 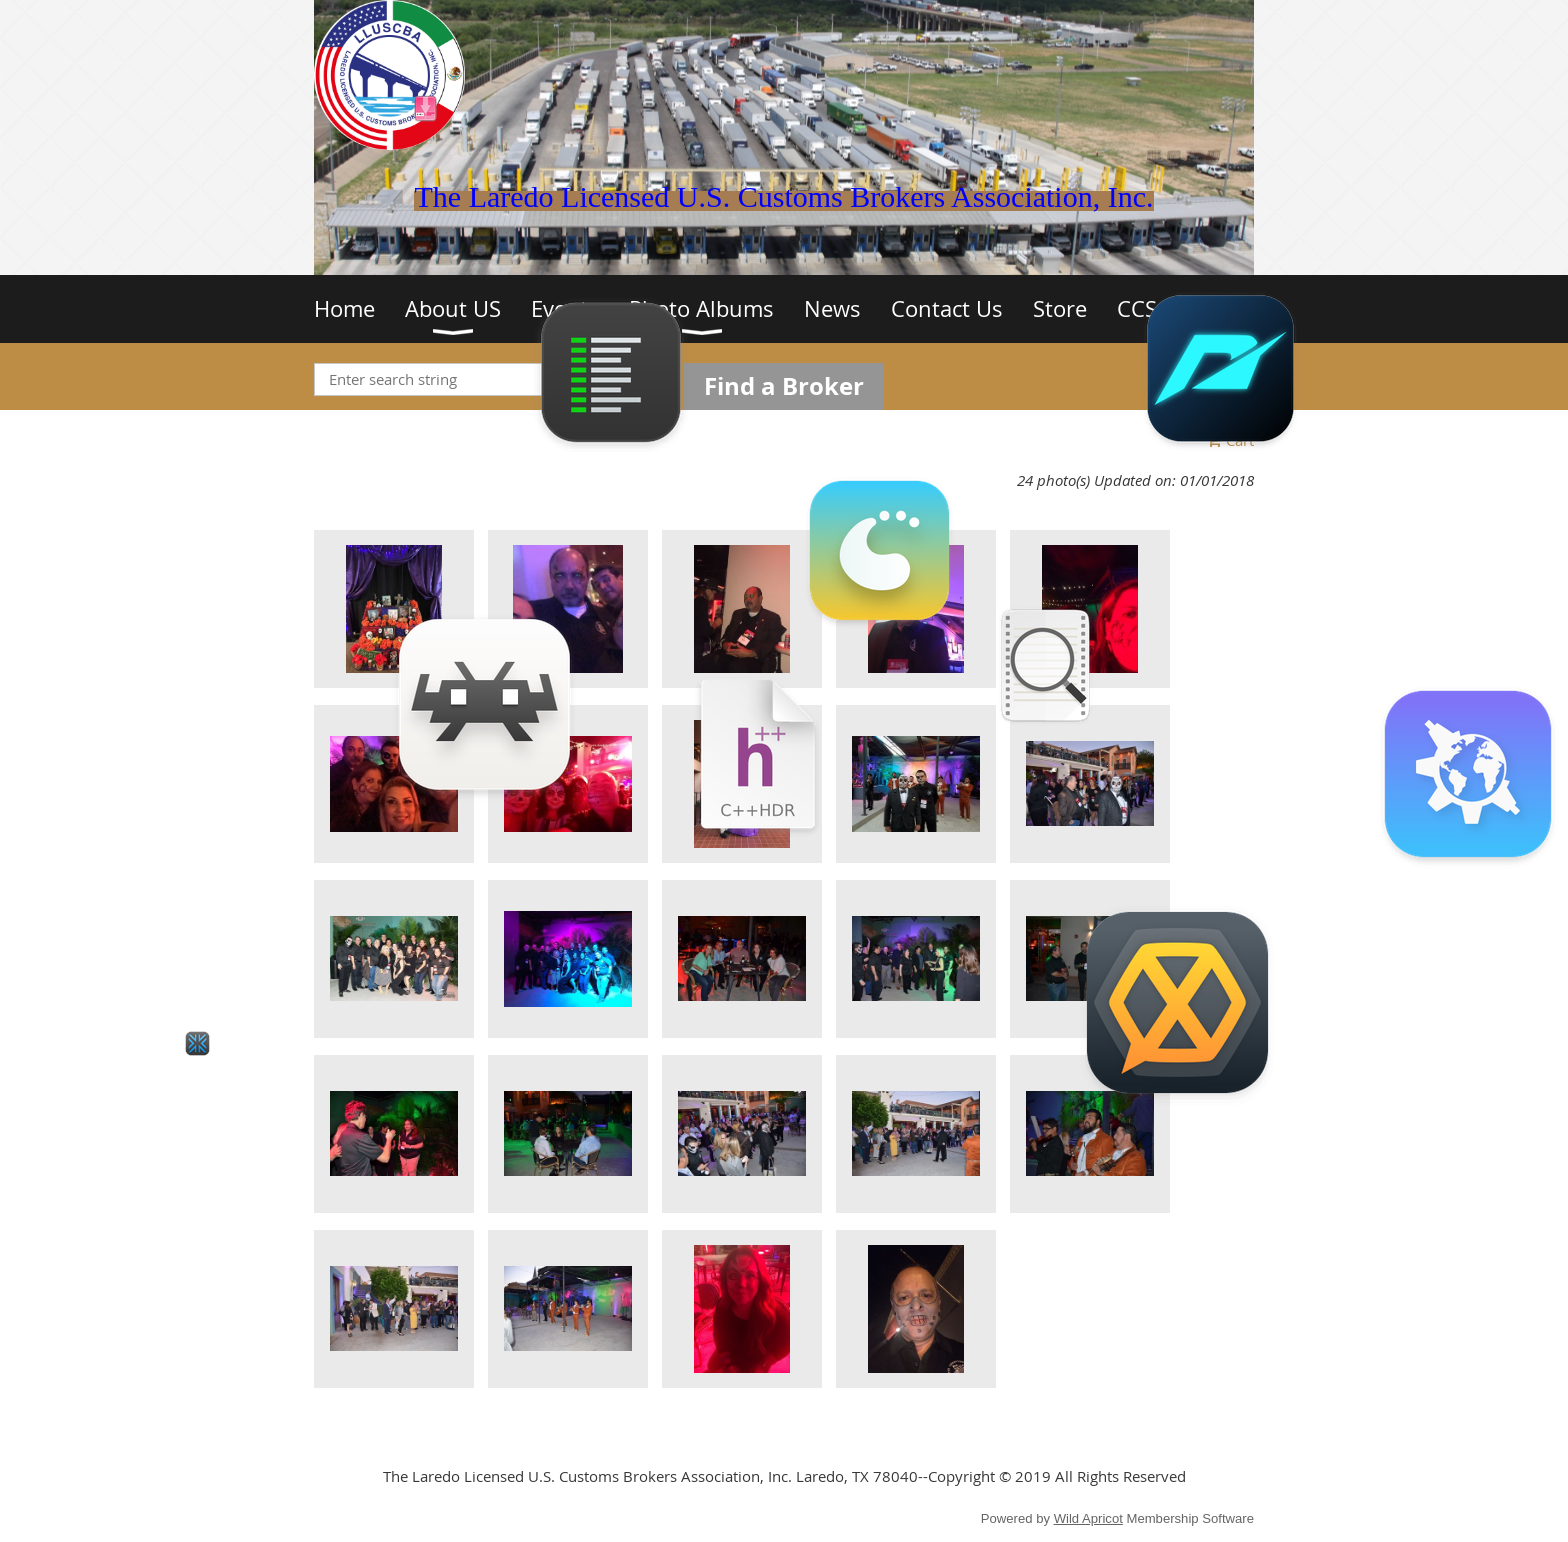 What do you see at coordinates (484, 704) in the screenshot?
I see `open retroarch emulator app` at bounding box center [484, 704].